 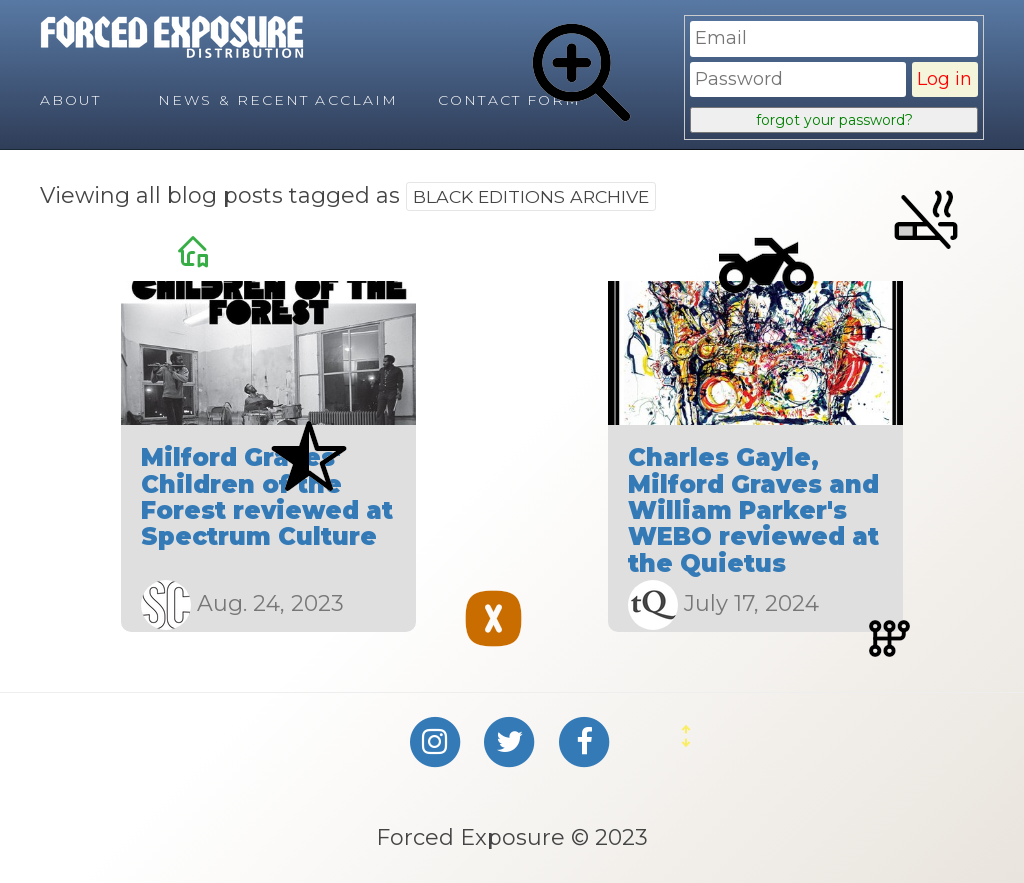 I want to click on select manual transmission mode, so click(x=889, y=638).